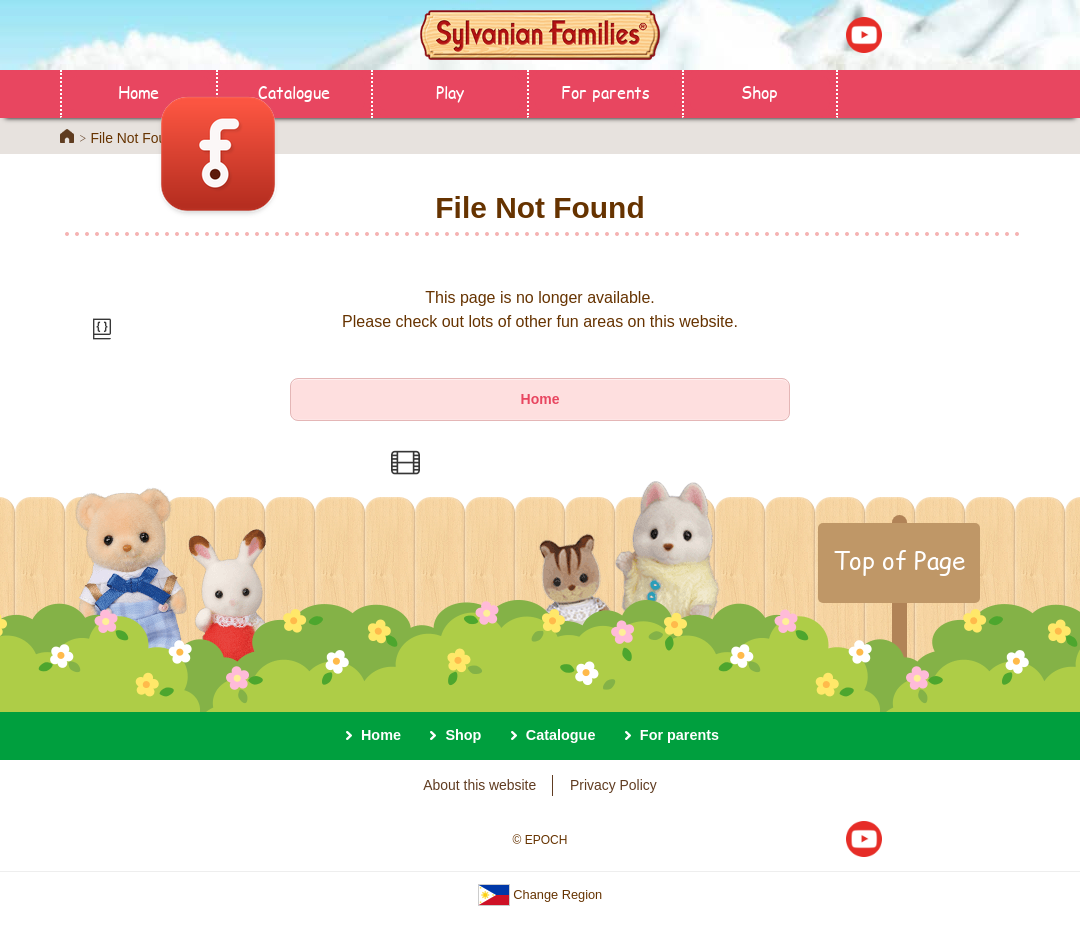  Describe the element at coordinates (102, 329) in the screenshot. I see `open developer documentation` at that location.